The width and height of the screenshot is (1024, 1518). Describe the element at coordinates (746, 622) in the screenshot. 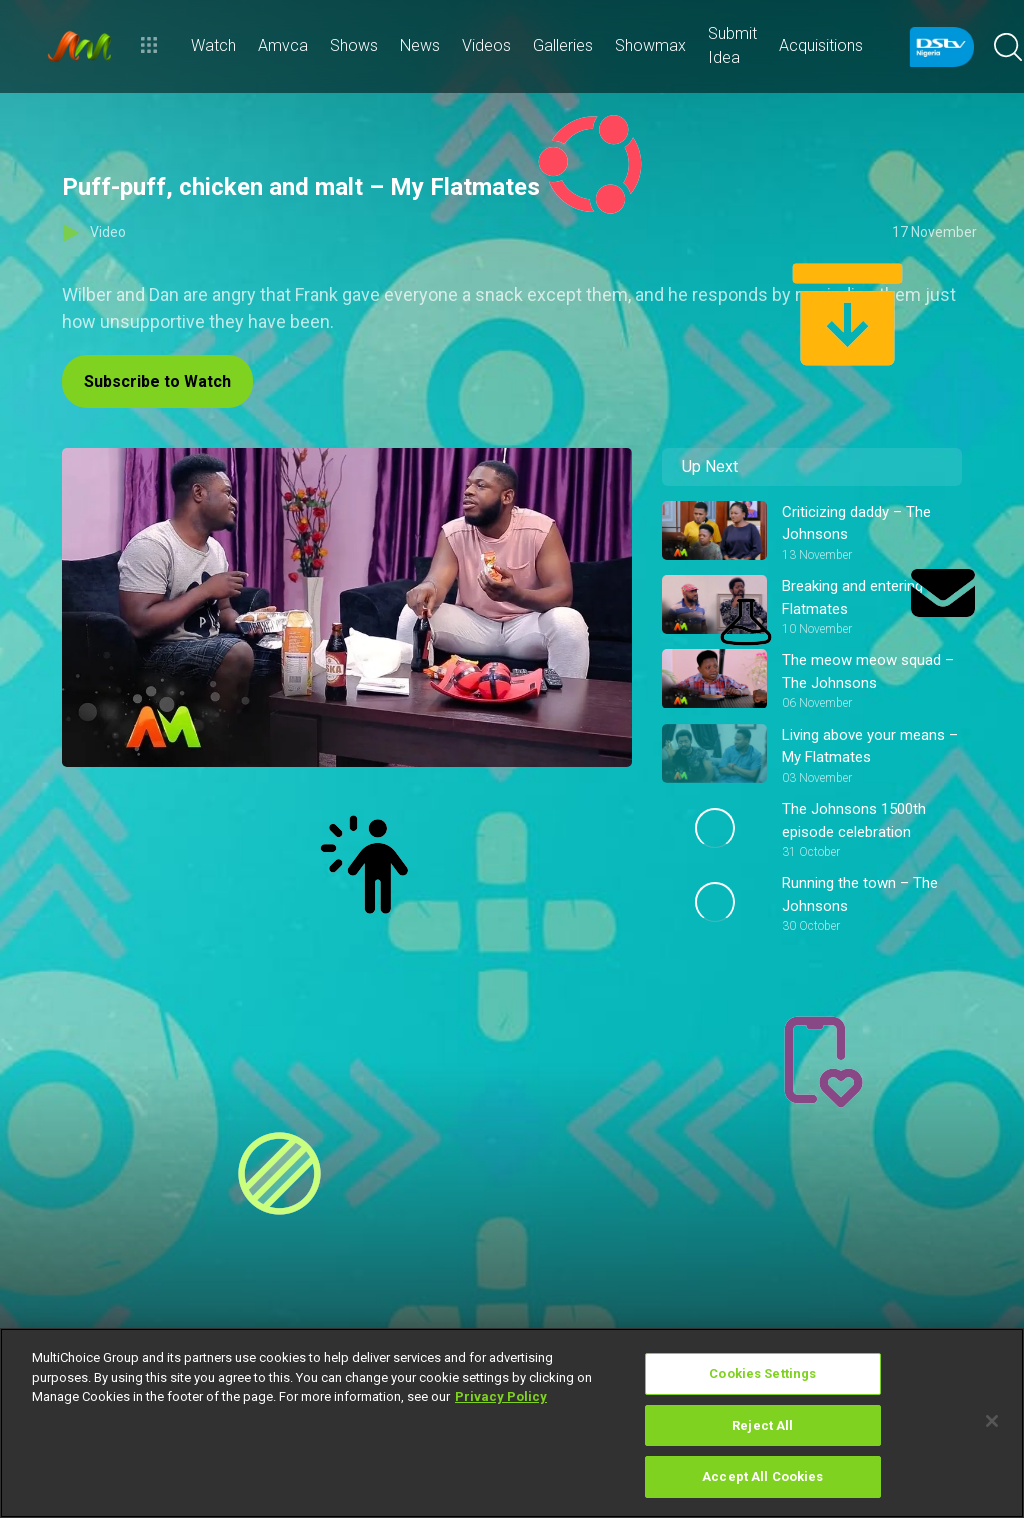

I see `access experimental or beta features` at that location.